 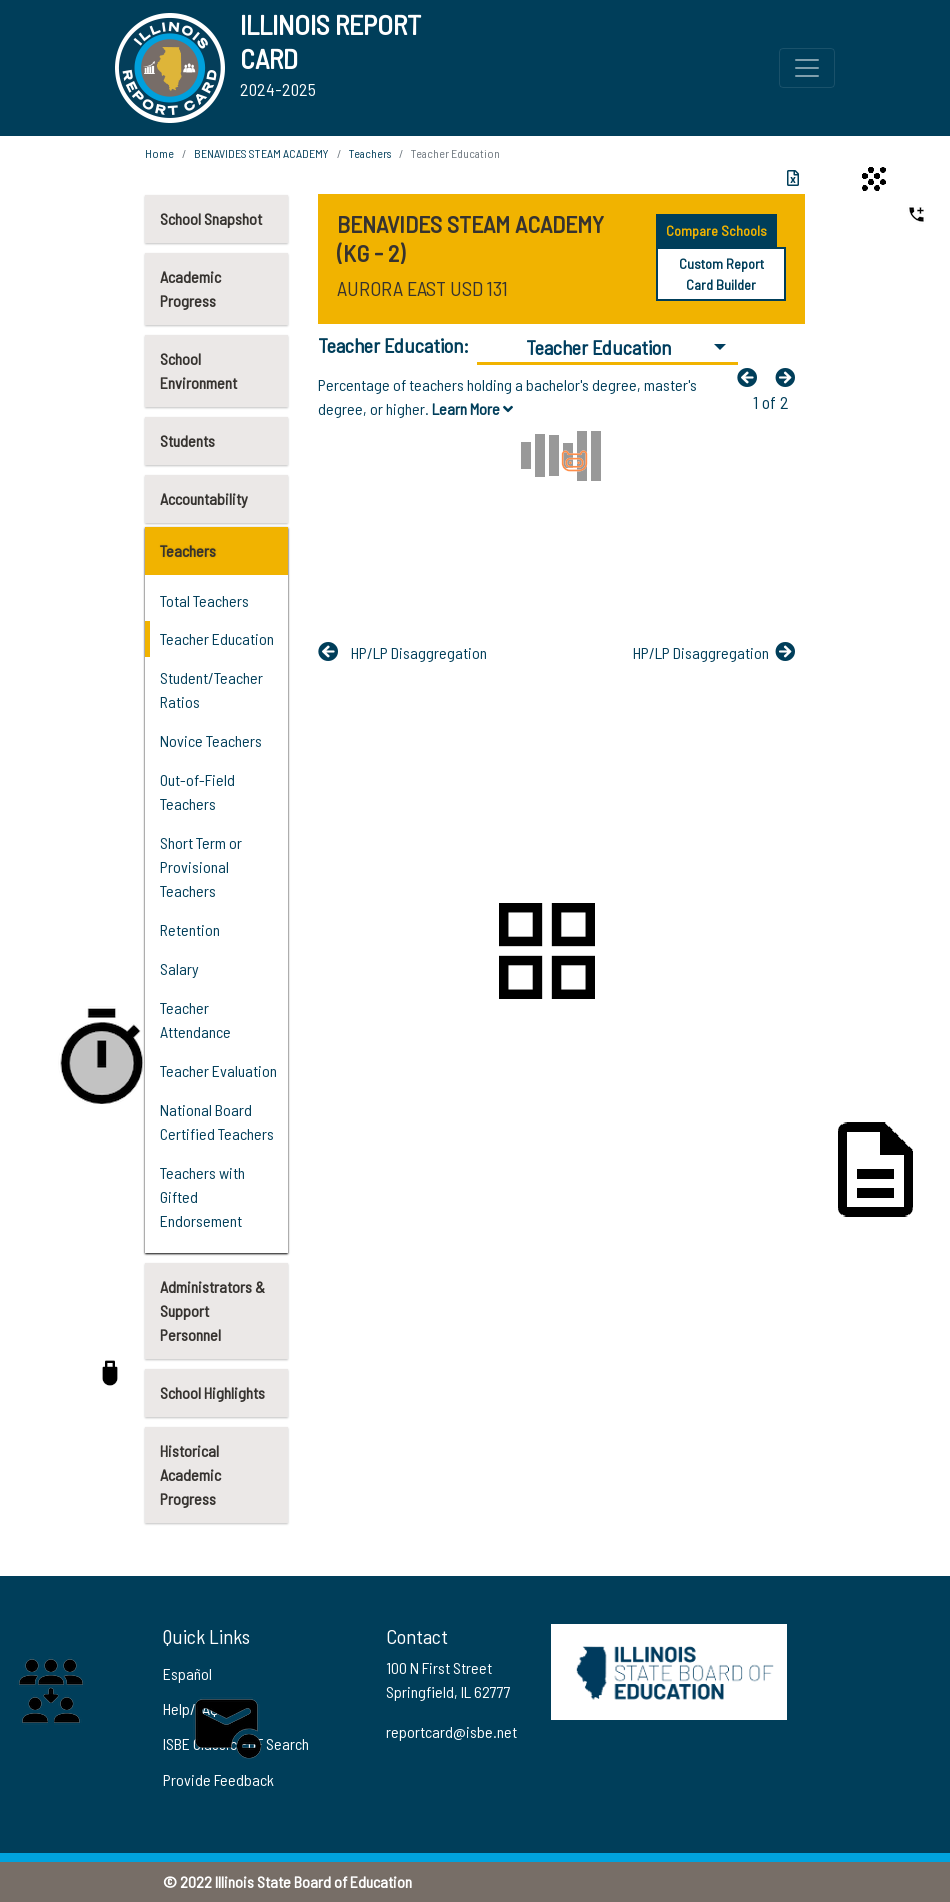 I want to click on connect a USB device, so click(x=110, y=1373).